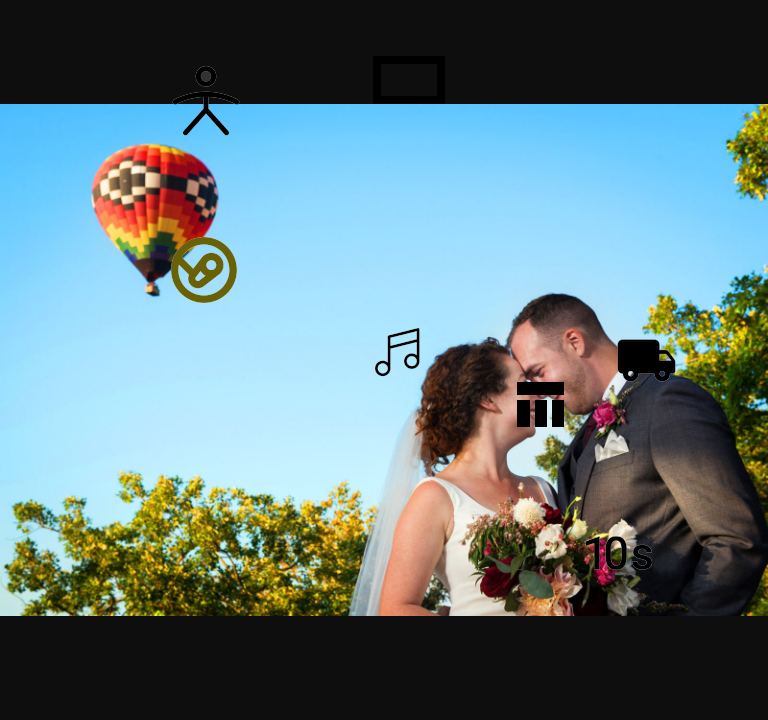  What do you see at coordinates (646, 360) in the screenshot?
I see `track your delivery status` at bounding box center [646, 360].